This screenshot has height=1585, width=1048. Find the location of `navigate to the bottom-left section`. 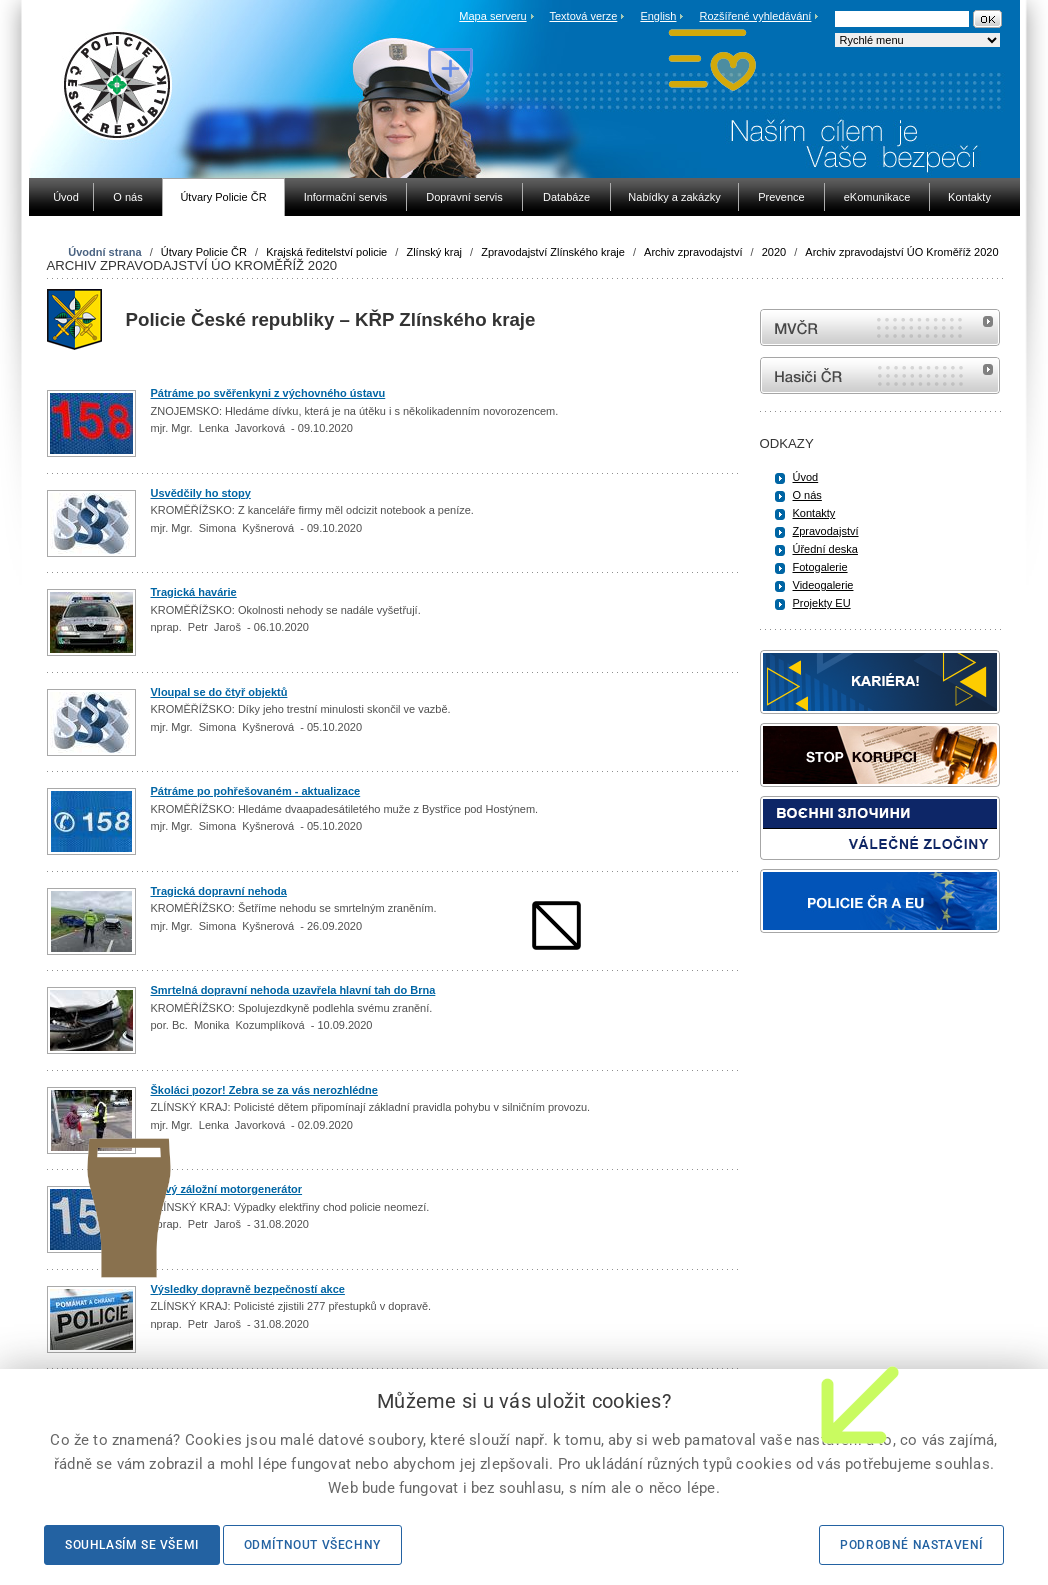

navigate to the bottom-left section is located at coordinates (860, 1405).